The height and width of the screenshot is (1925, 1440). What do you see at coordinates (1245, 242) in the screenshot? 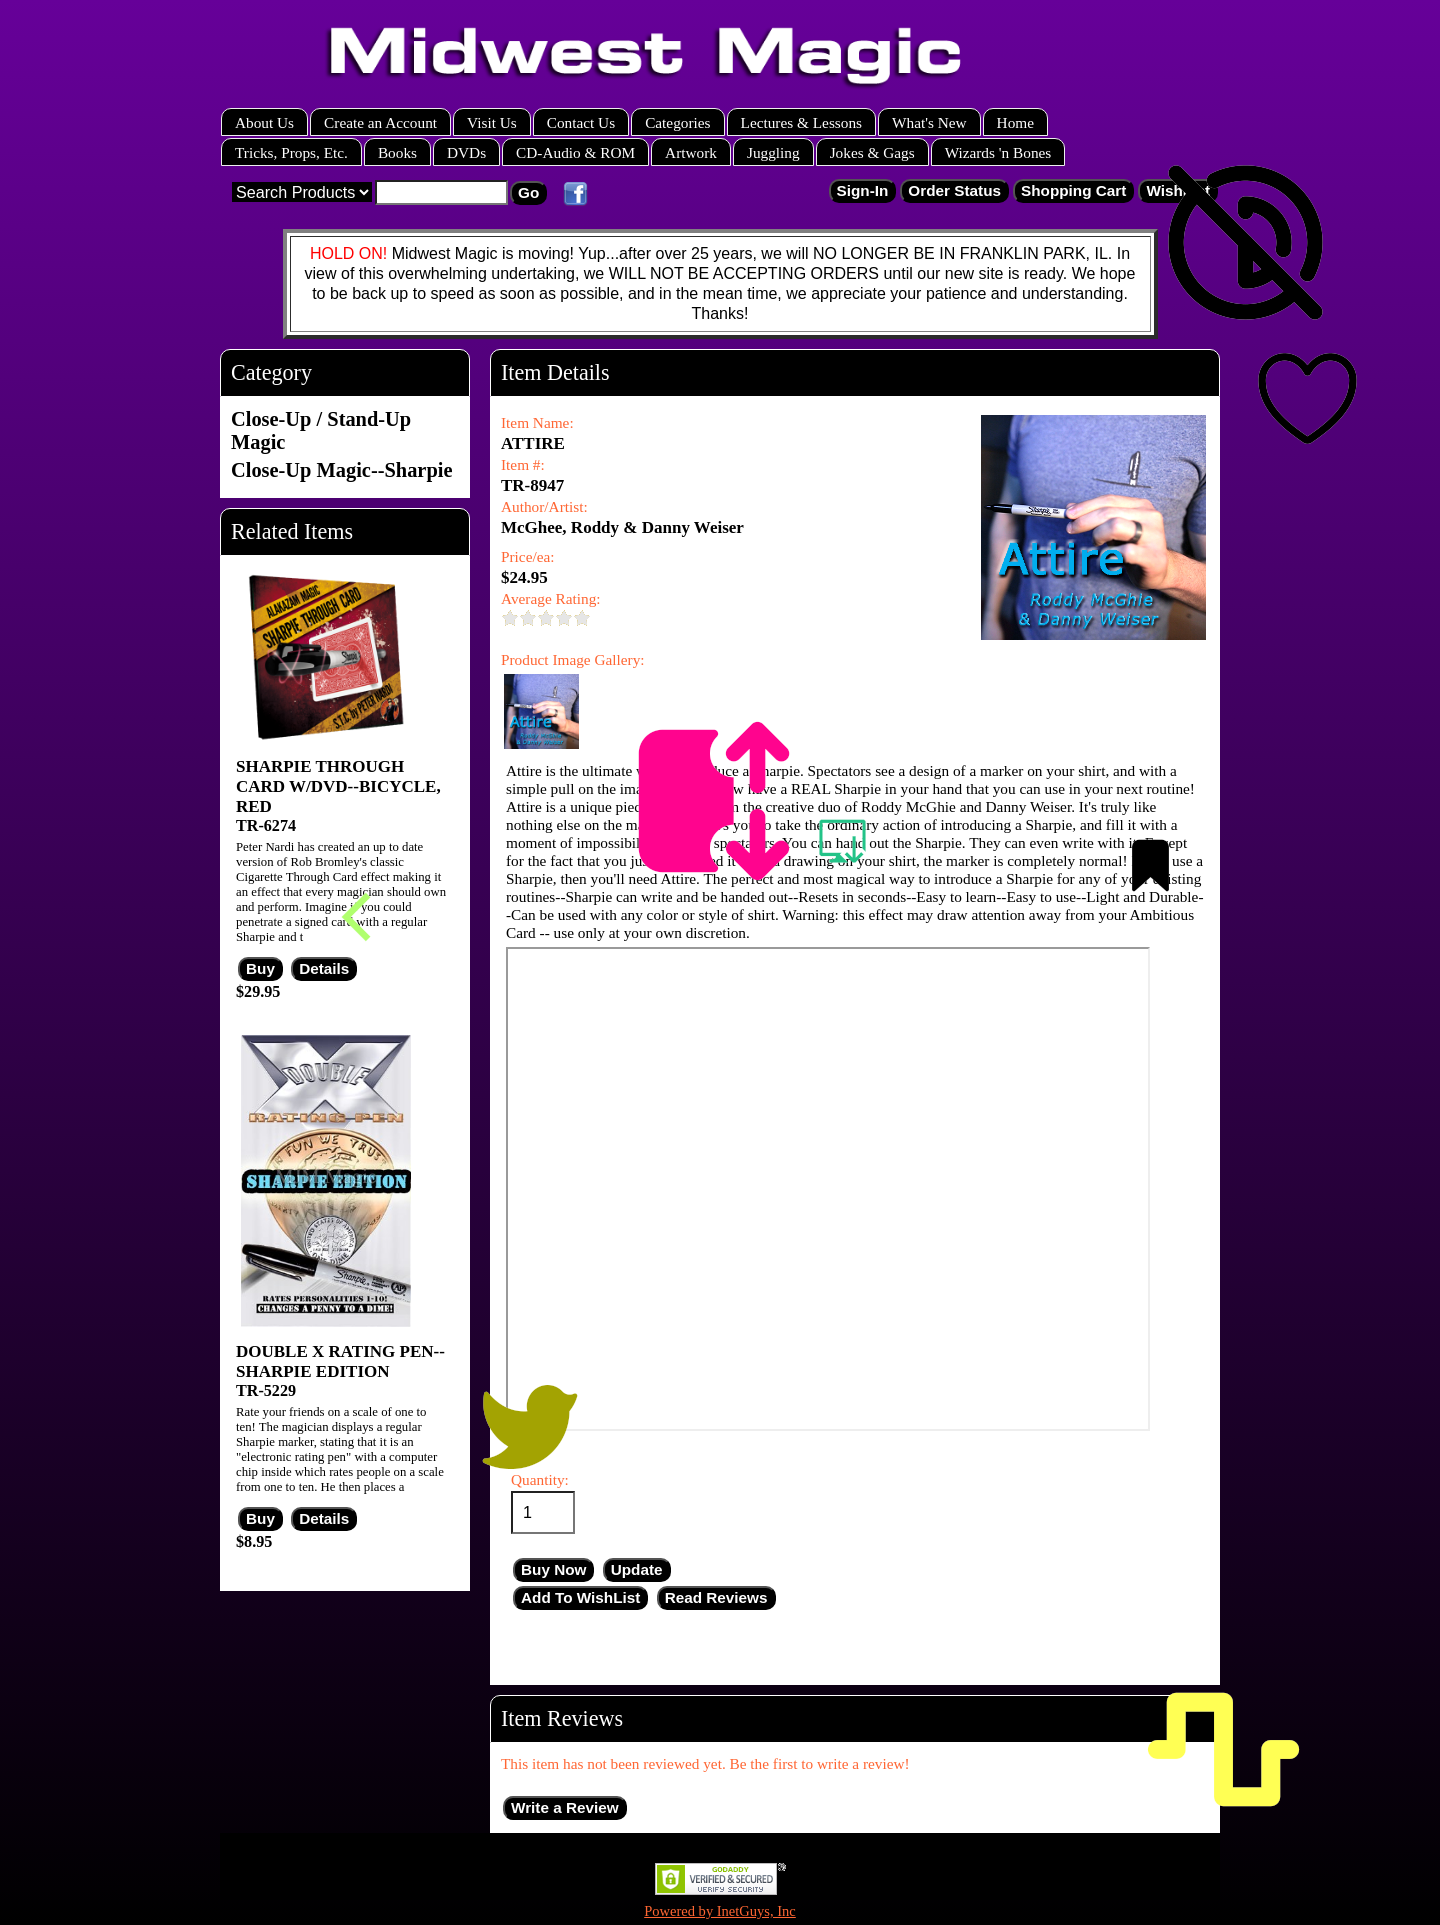
I see `disable contrast adjustment` at bounding box center [1245, 242].